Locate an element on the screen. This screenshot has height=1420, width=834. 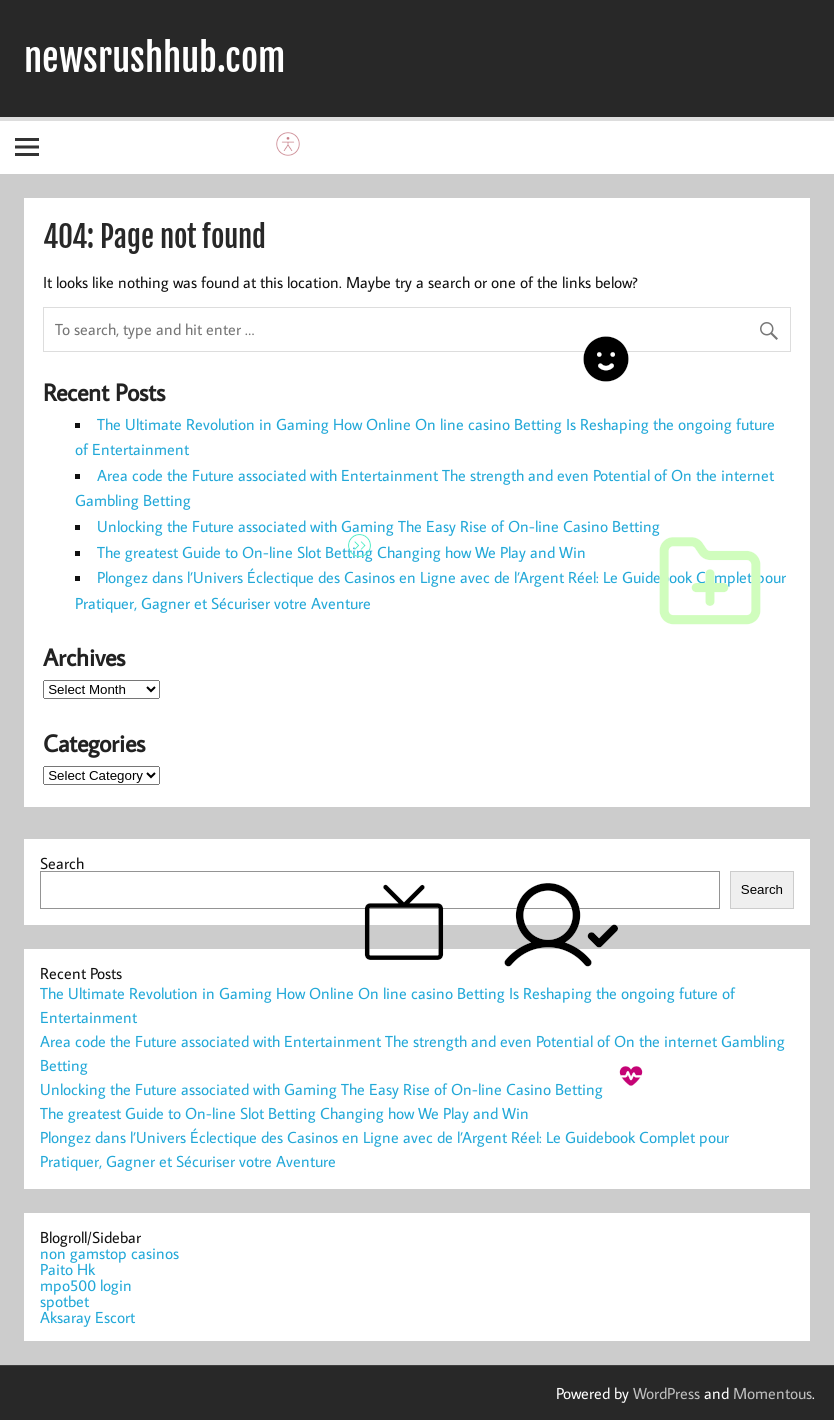
view health or fitness tracking data is located at coordinates (631, 1076).